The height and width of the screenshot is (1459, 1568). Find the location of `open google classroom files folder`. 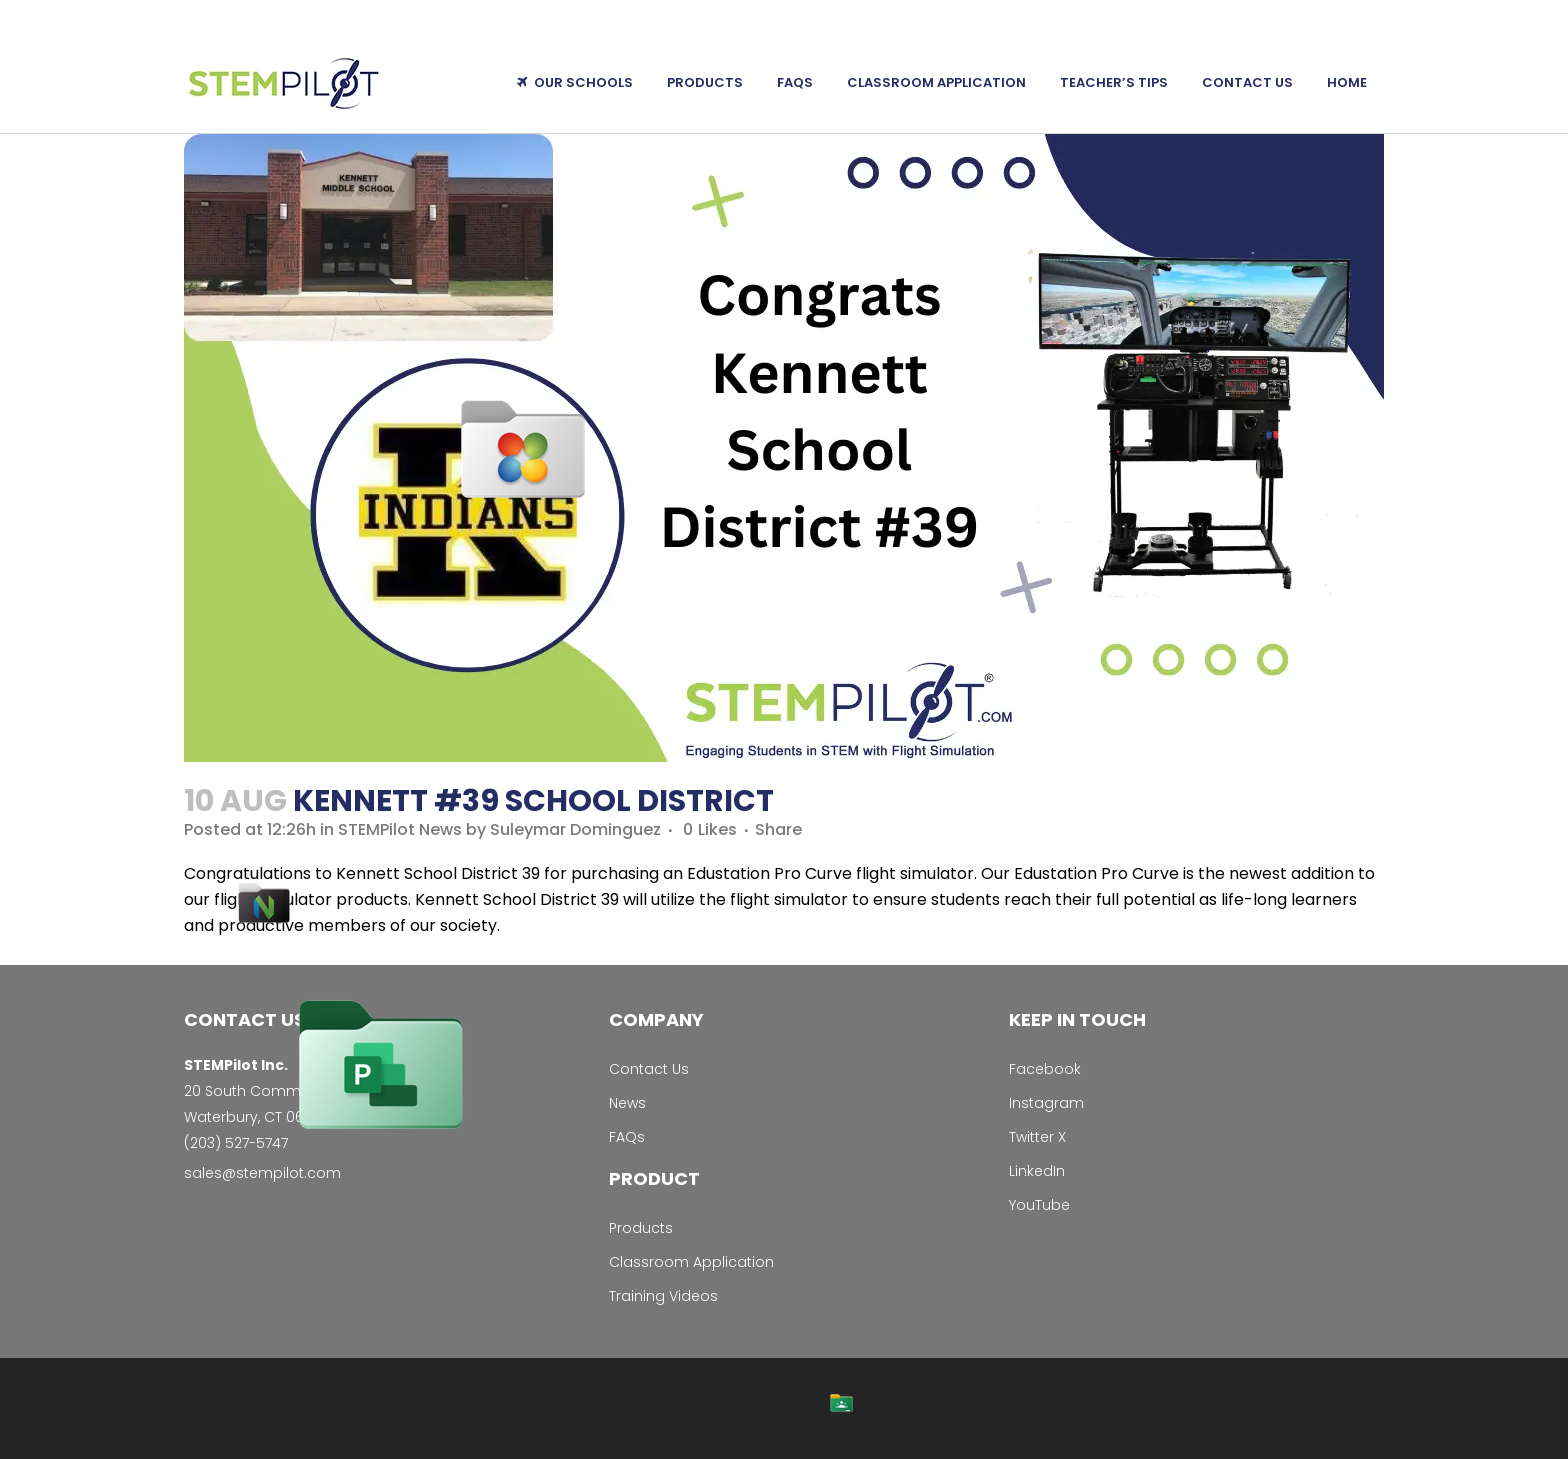

open google classroom files folder is located at coordinates (841, 1403).